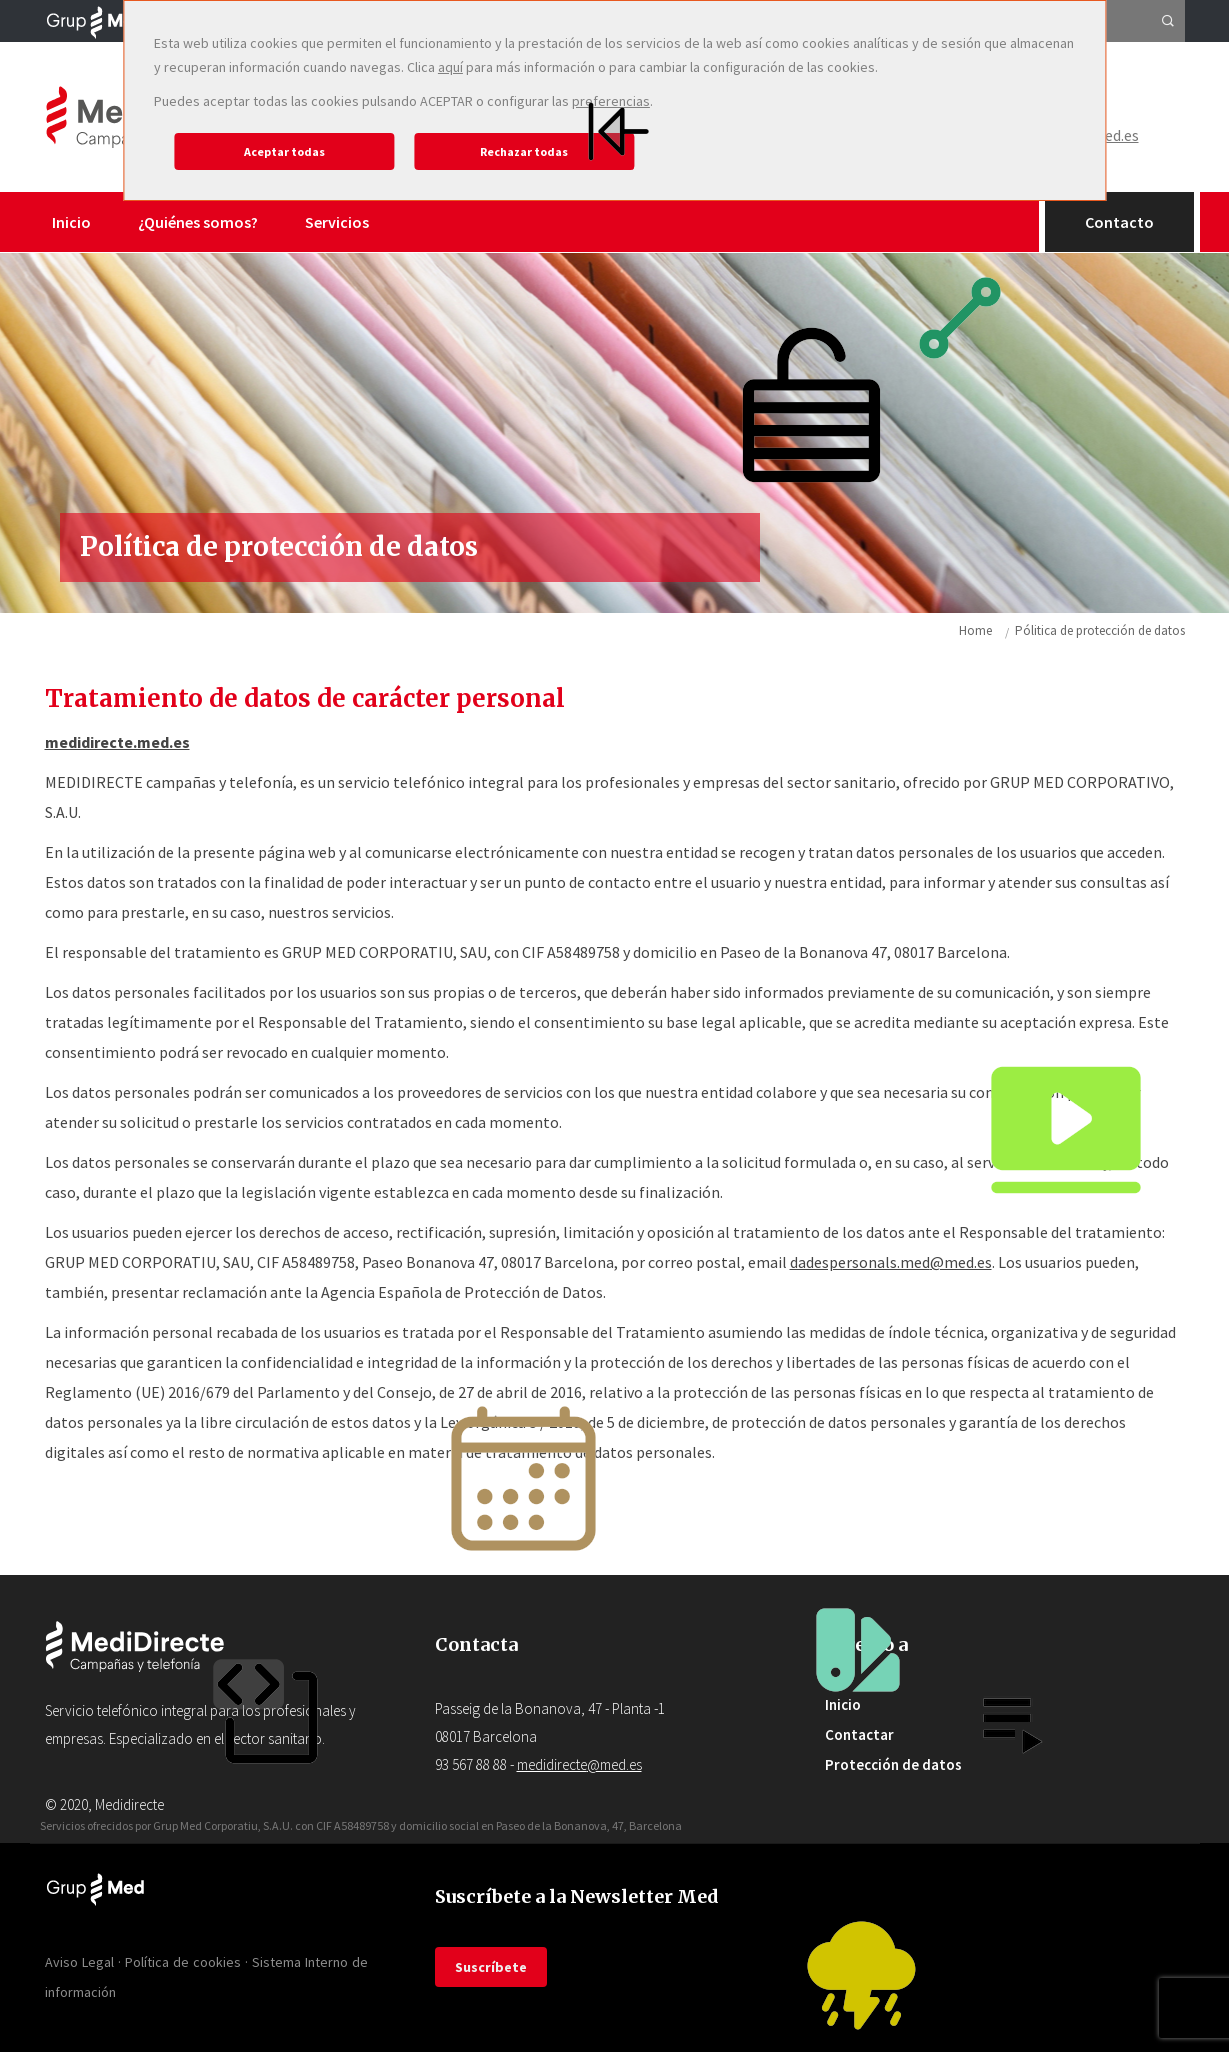 The image size is (1229, 2052). What do you see at coordinates (617, 131) in the screenshot?
I see `go back to the beginning` at bounding box center [617, 131].